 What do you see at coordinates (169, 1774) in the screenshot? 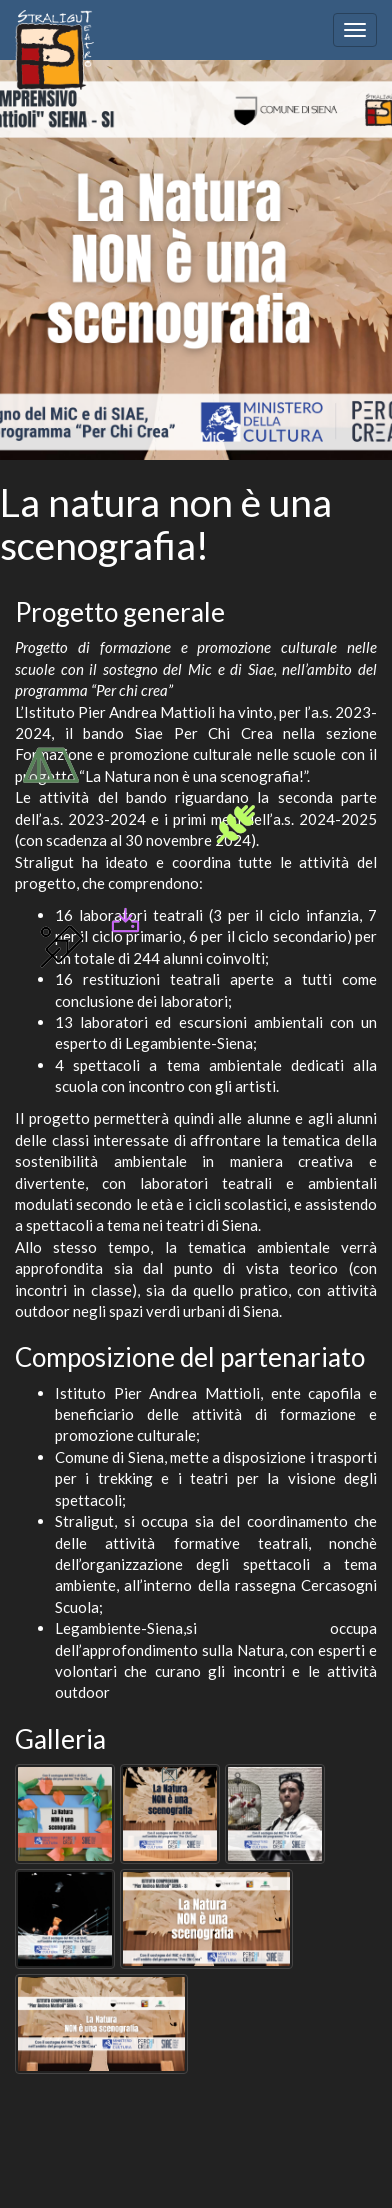
I see `mute or disable chat notifications` at bounding box center [169, 1774].